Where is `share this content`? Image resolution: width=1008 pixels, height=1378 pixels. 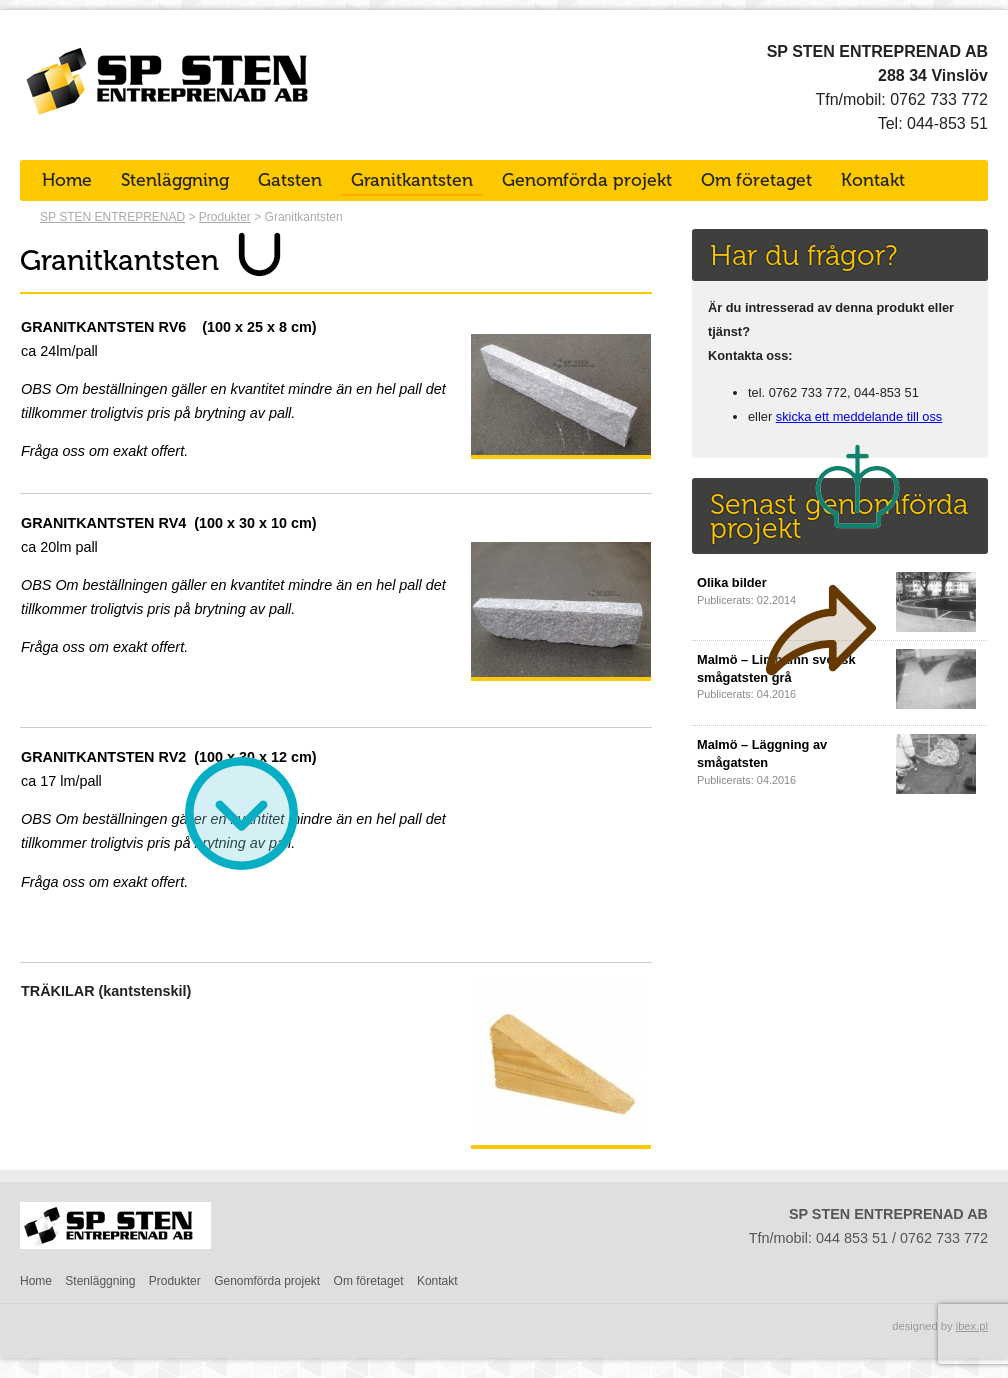
share this content is located at coordinates (821, 636).